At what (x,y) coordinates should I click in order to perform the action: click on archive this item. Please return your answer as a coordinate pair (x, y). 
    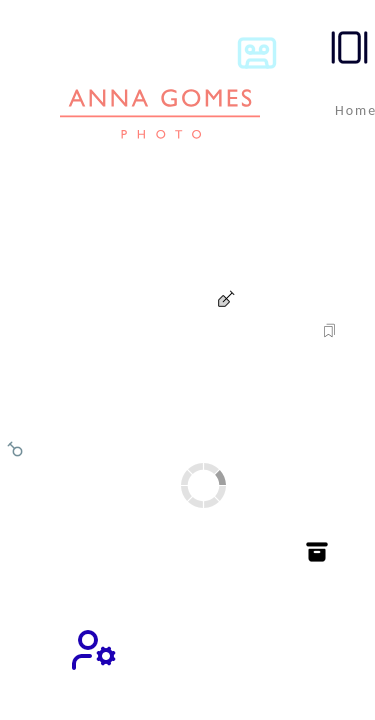
    Looking at the image, I should click on (317, 552).